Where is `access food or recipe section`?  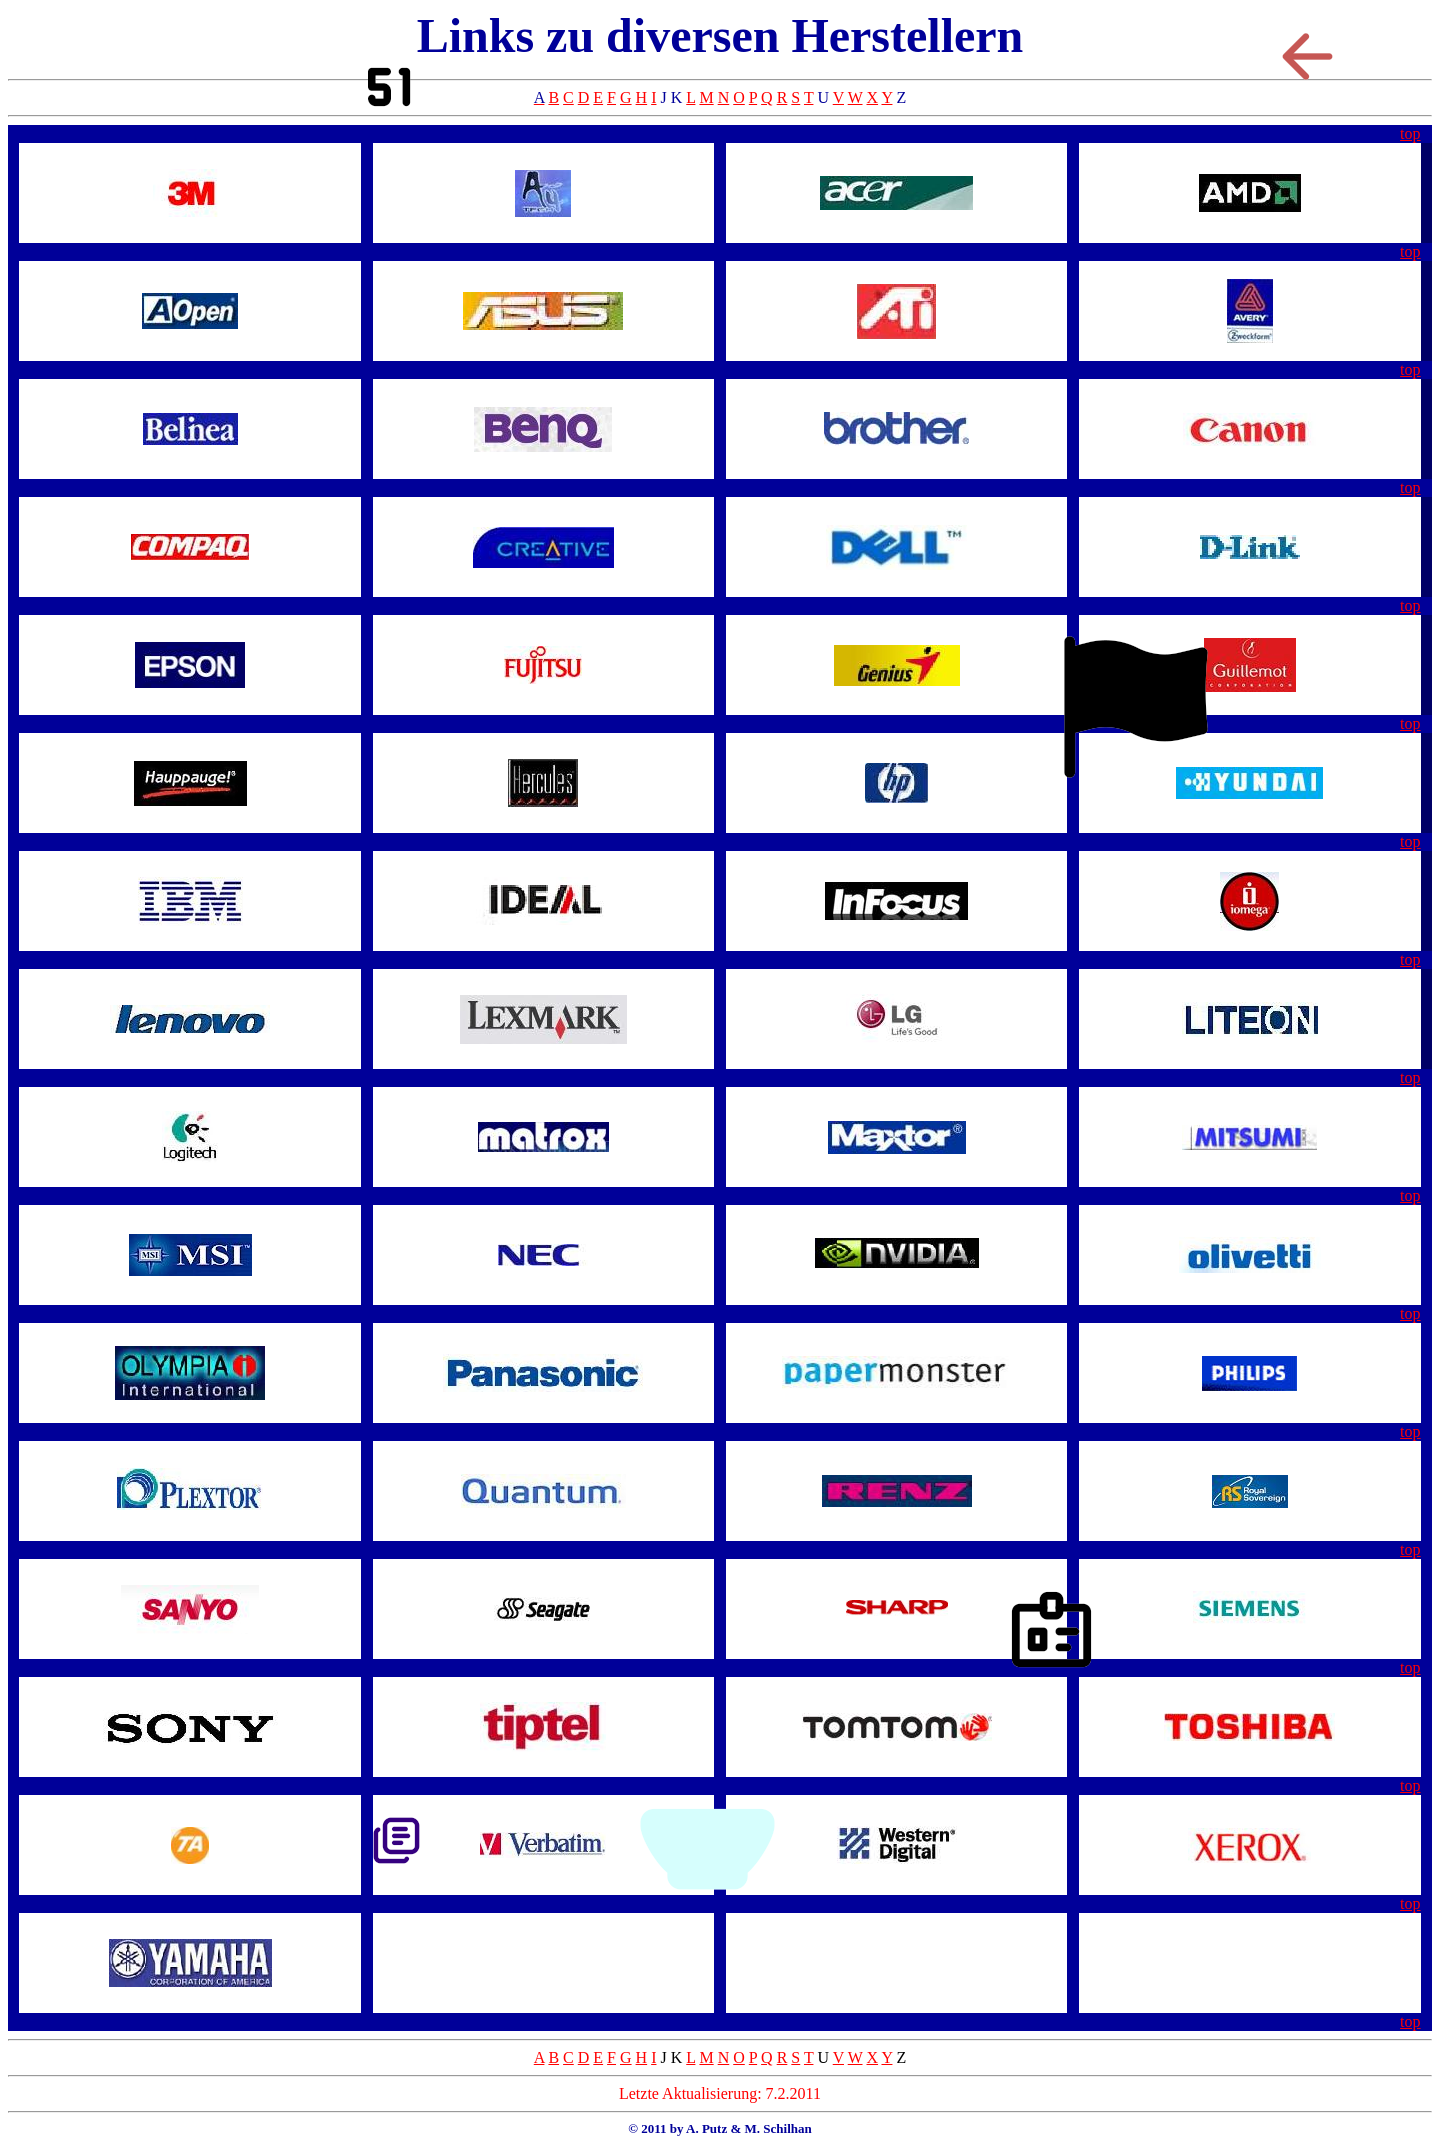 access food or recipe section is located at coordinates (707, 1842).